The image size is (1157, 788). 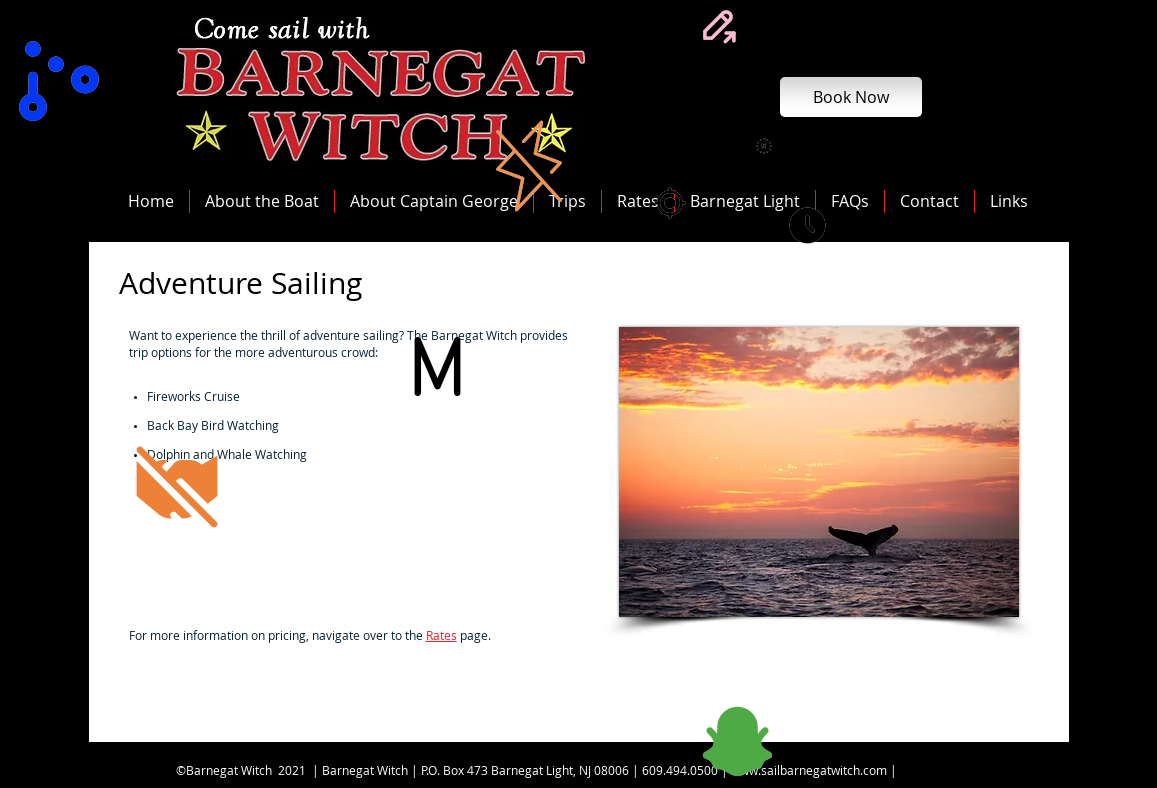 I want to click on open snapchat, so click(x=737, y=741).